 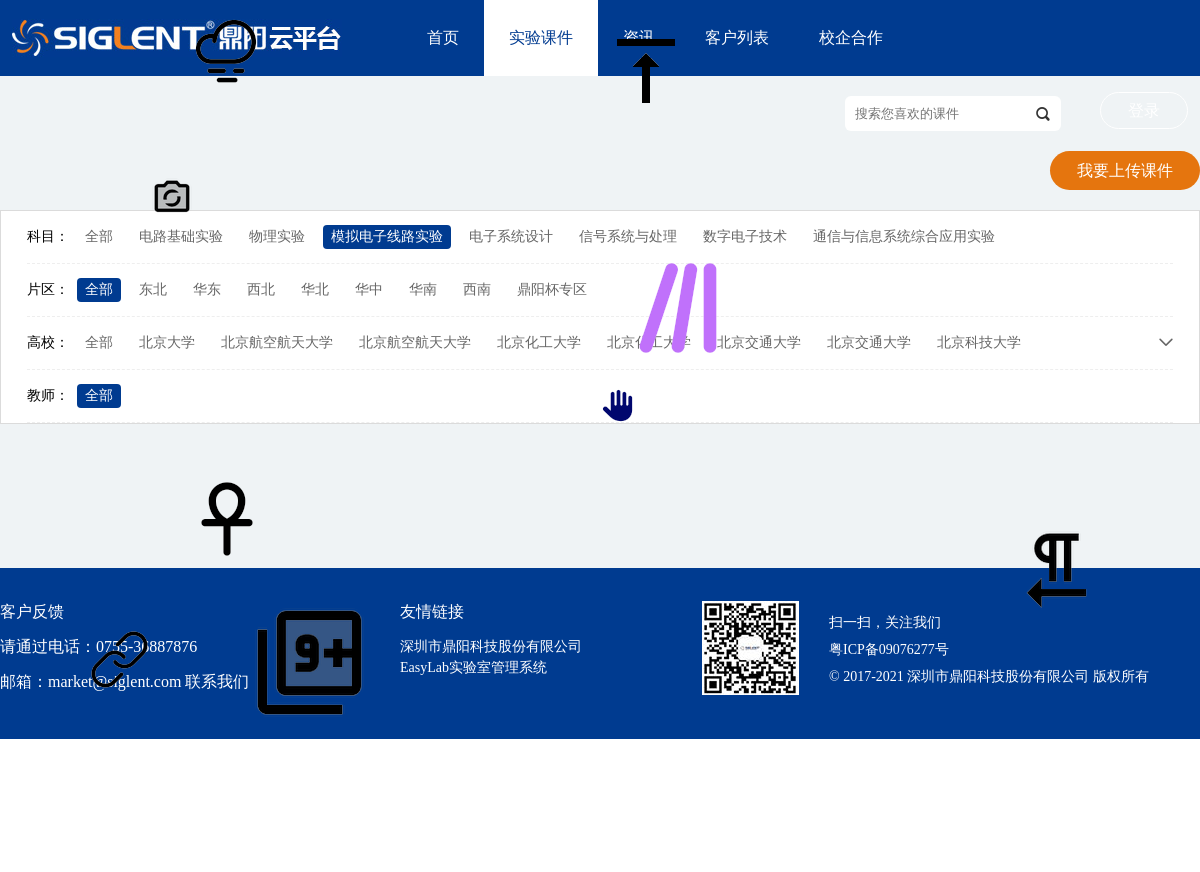 I want to click on indicates foggy weather conditions, so click(x=226, y=50).